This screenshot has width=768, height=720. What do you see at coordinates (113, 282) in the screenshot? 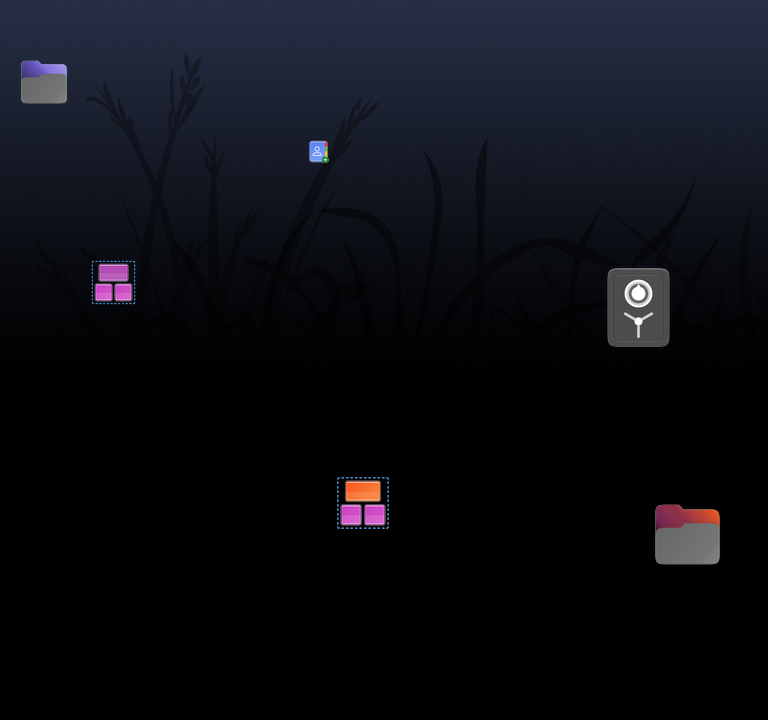
I see `select all items in the current view` at bounding box center [113, 282].